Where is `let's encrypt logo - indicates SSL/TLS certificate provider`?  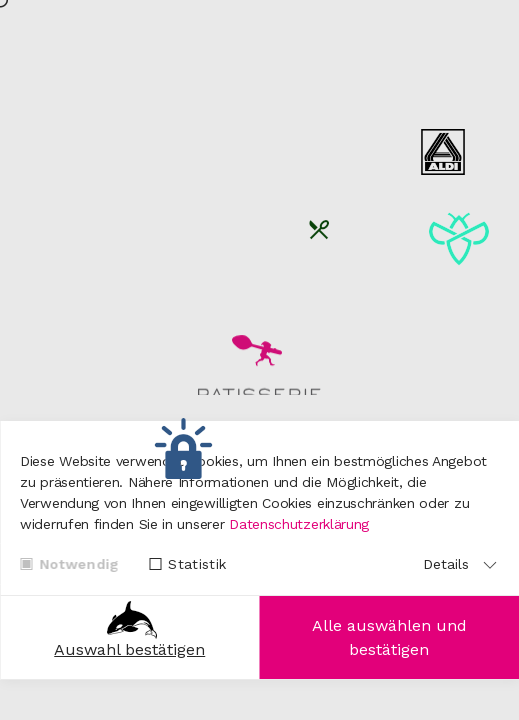 let's encrypt logo - indicates SSL/TLS certificate provider is located at coordinates (183, 448).